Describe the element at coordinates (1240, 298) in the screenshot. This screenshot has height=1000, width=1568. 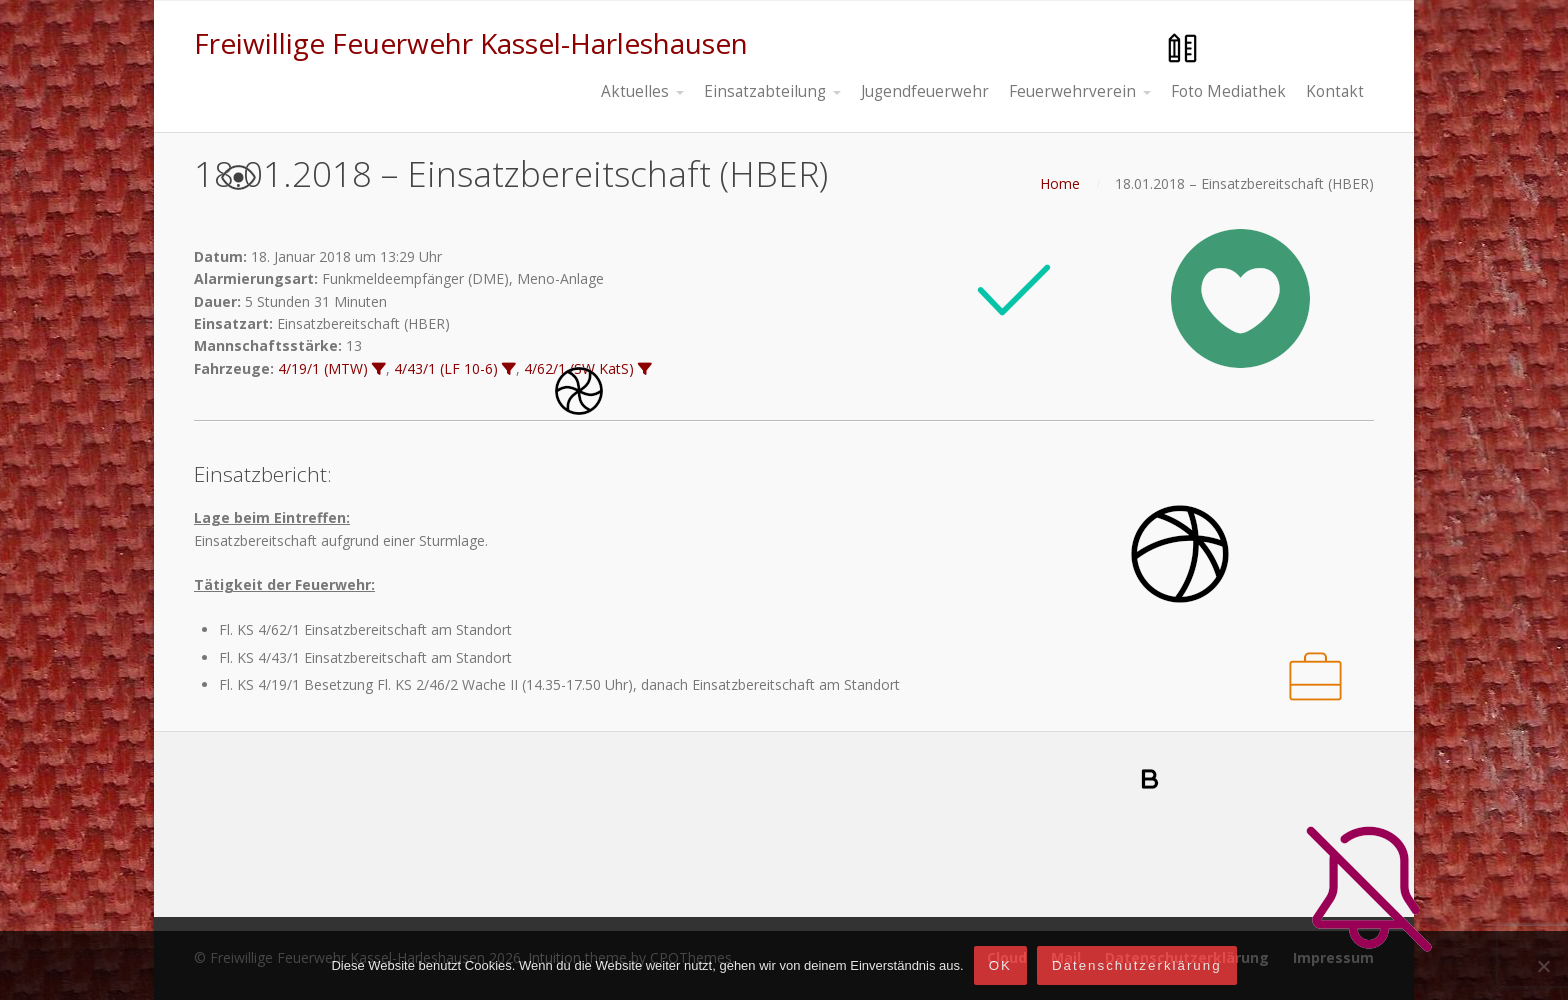
I see `like or favorite an item in your feed` at that location.